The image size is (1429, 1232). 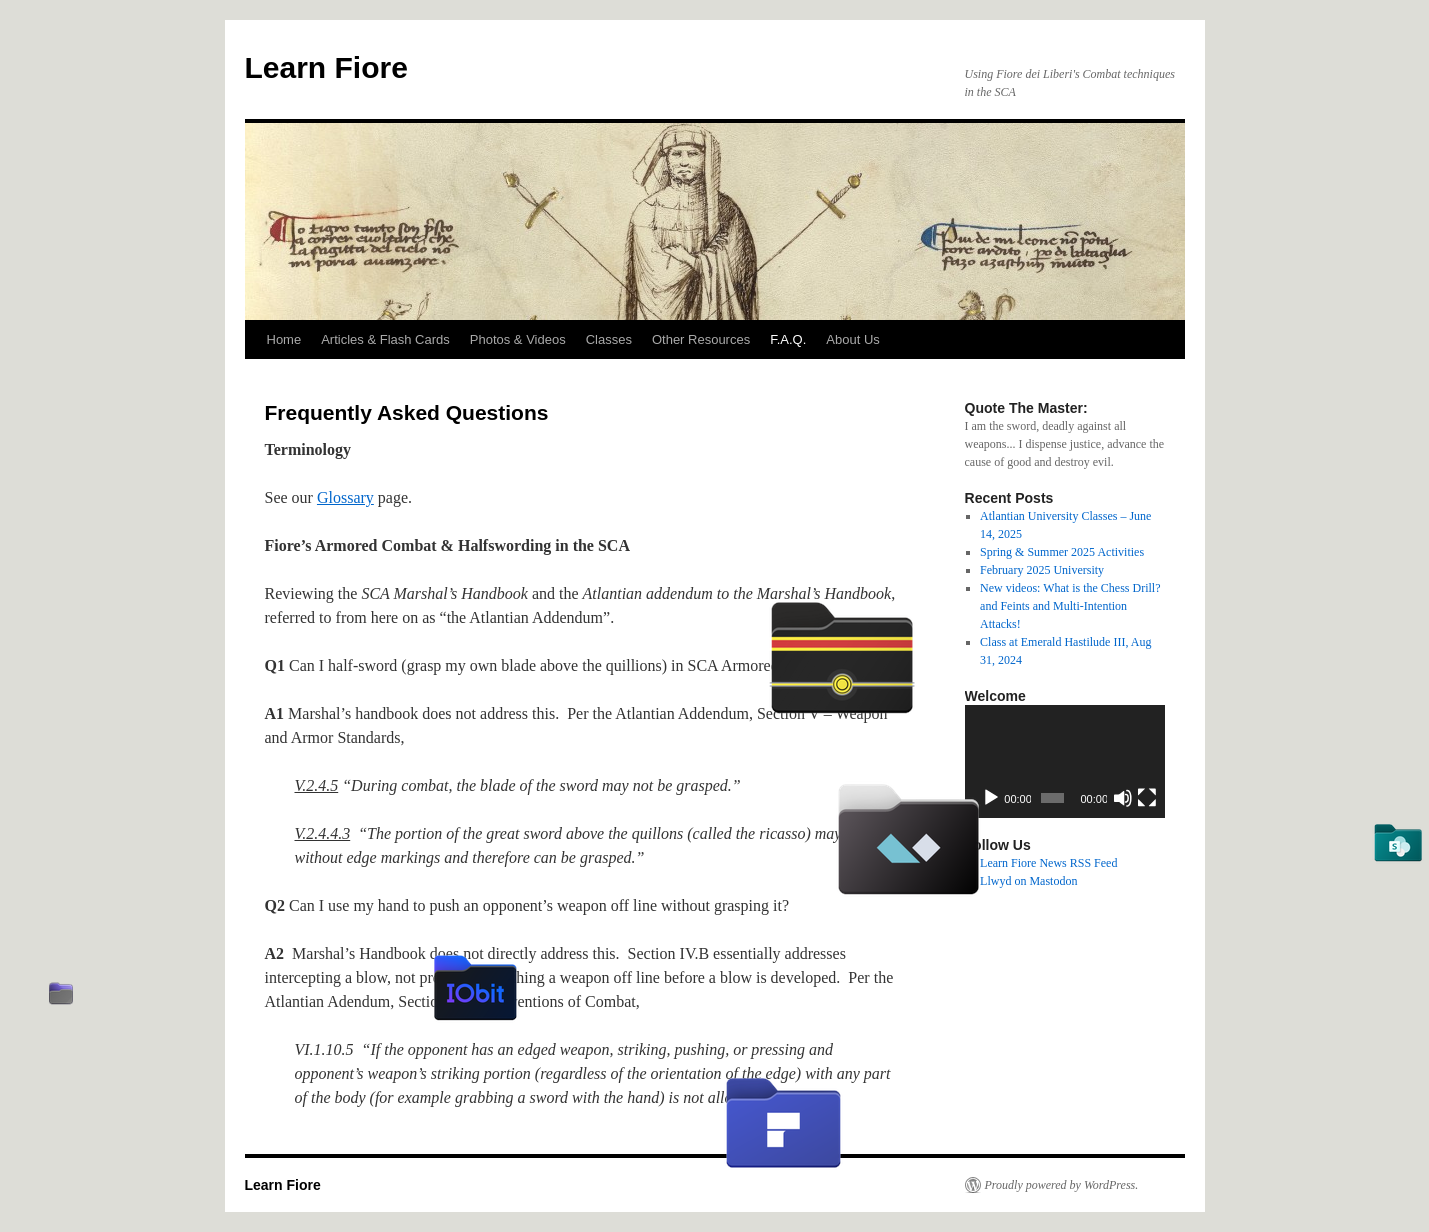 I want to click on drop files here to add to folder, so click(x=61, y=993).